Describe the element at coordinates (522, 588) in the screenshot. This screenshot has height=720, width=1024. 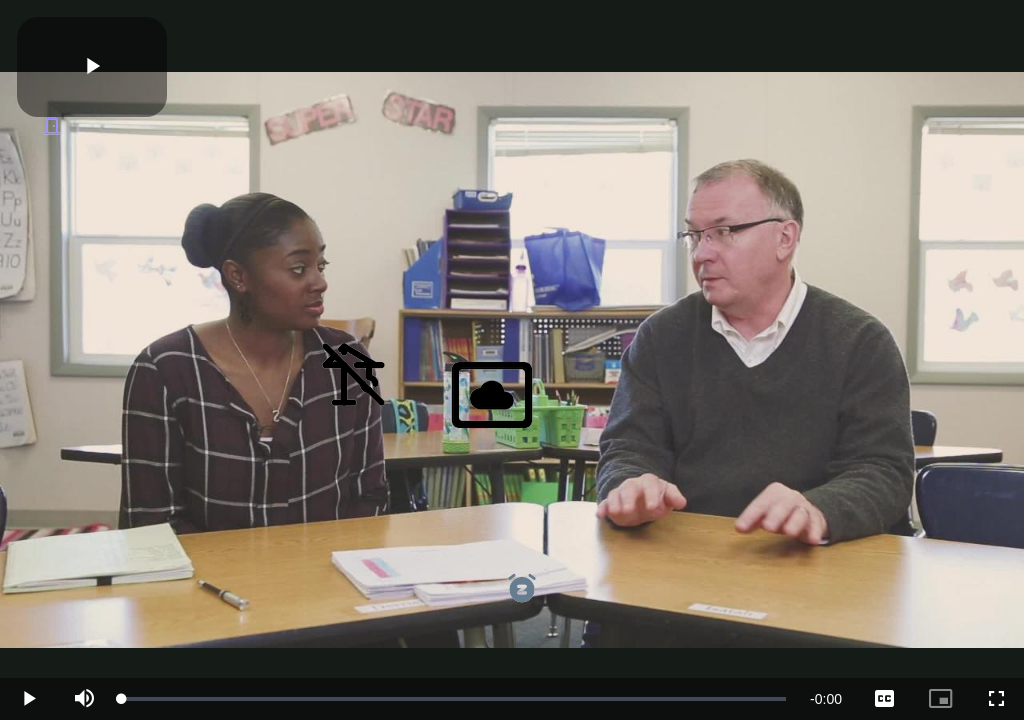
I see `snooze an active alarm` at that location.